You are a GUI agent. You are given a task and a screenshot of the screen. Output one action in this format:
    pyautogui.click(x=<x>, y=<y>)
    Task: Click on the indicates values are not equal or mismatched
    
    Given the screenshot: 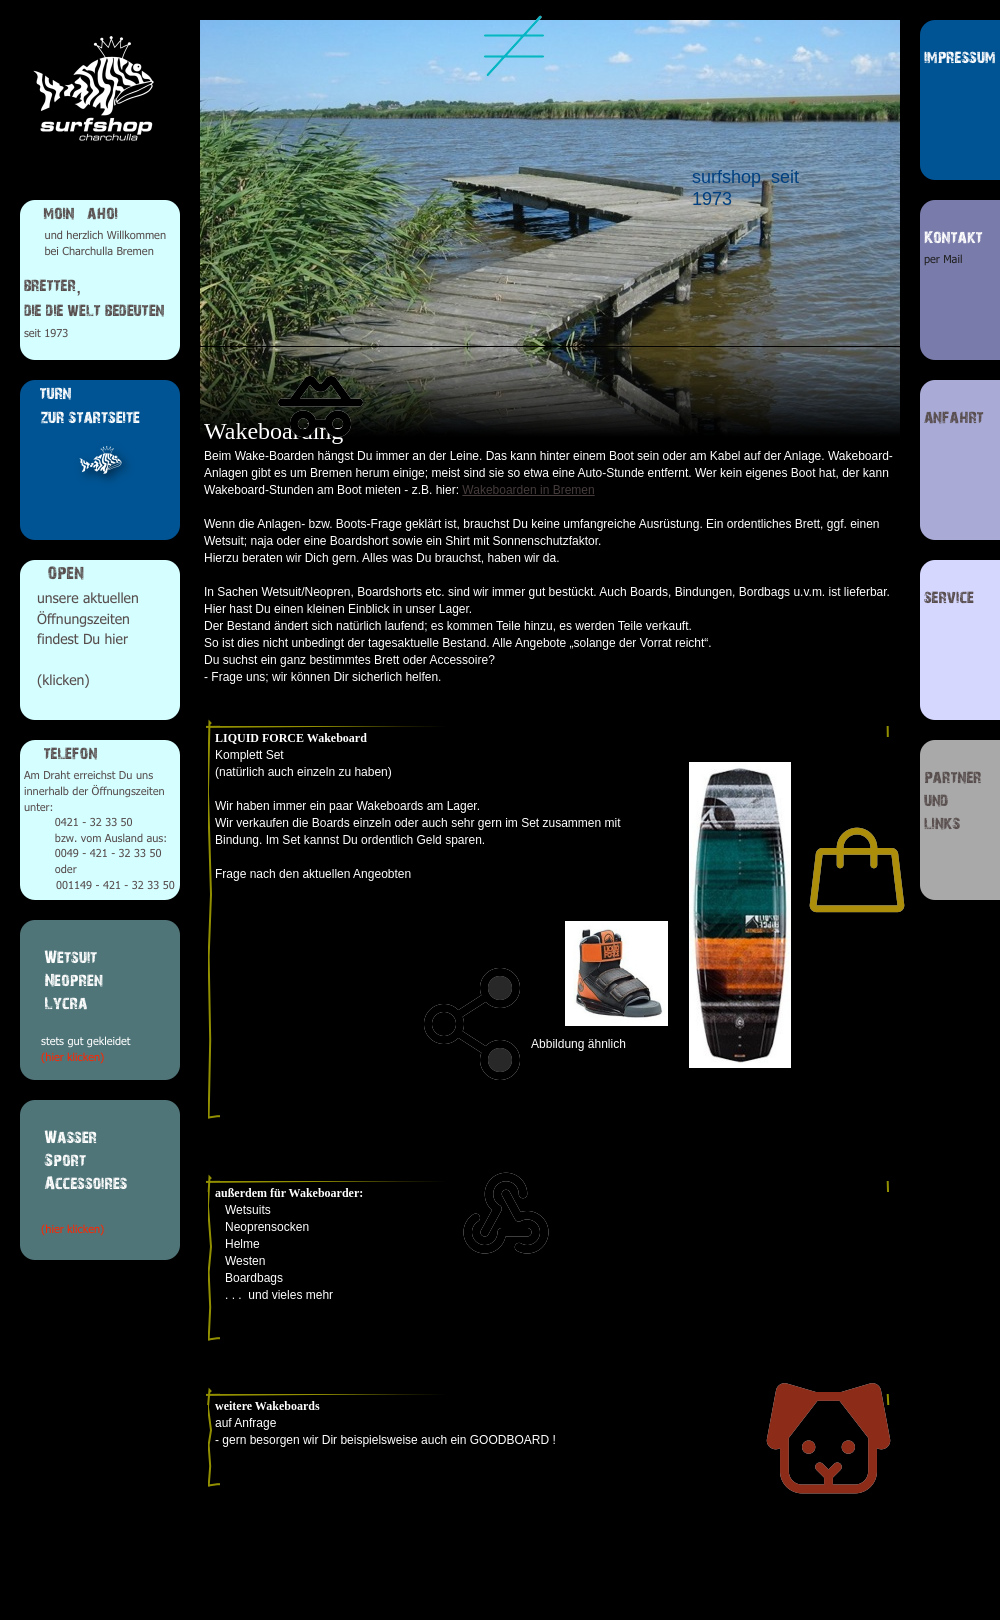 What is the action you would take?
    pyautogui.click(x=514, y=46)
    